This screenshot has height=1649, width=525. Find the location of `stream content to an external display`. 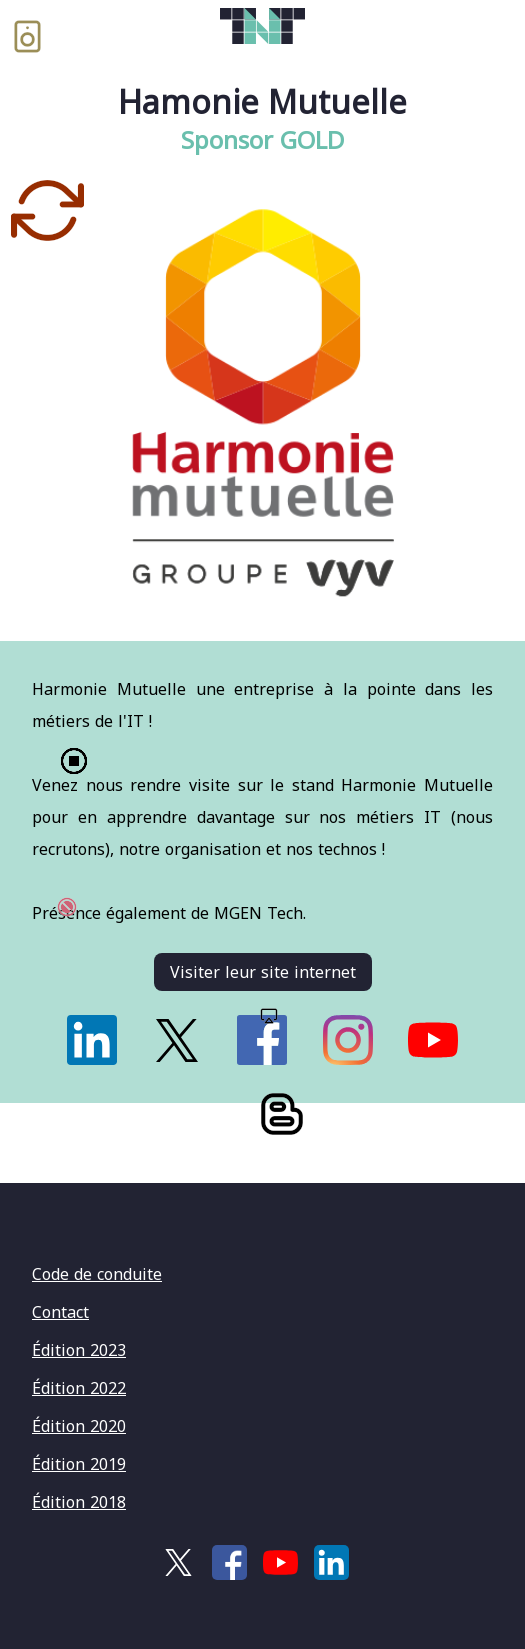

stream content to an external display is located at coordinates (269, 1016).